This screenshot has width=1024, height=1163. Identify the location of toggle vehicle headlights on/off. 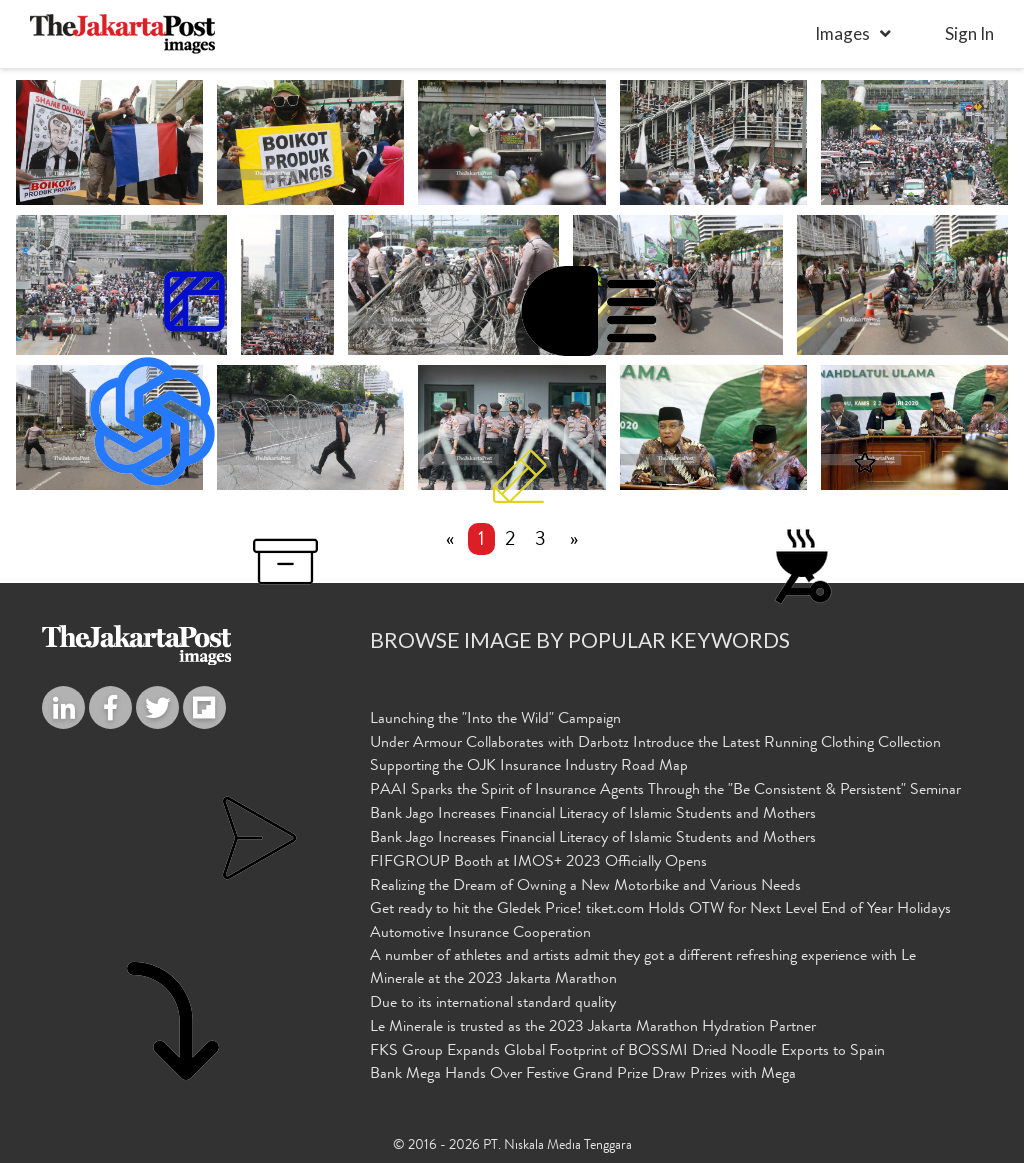
(589, 311).